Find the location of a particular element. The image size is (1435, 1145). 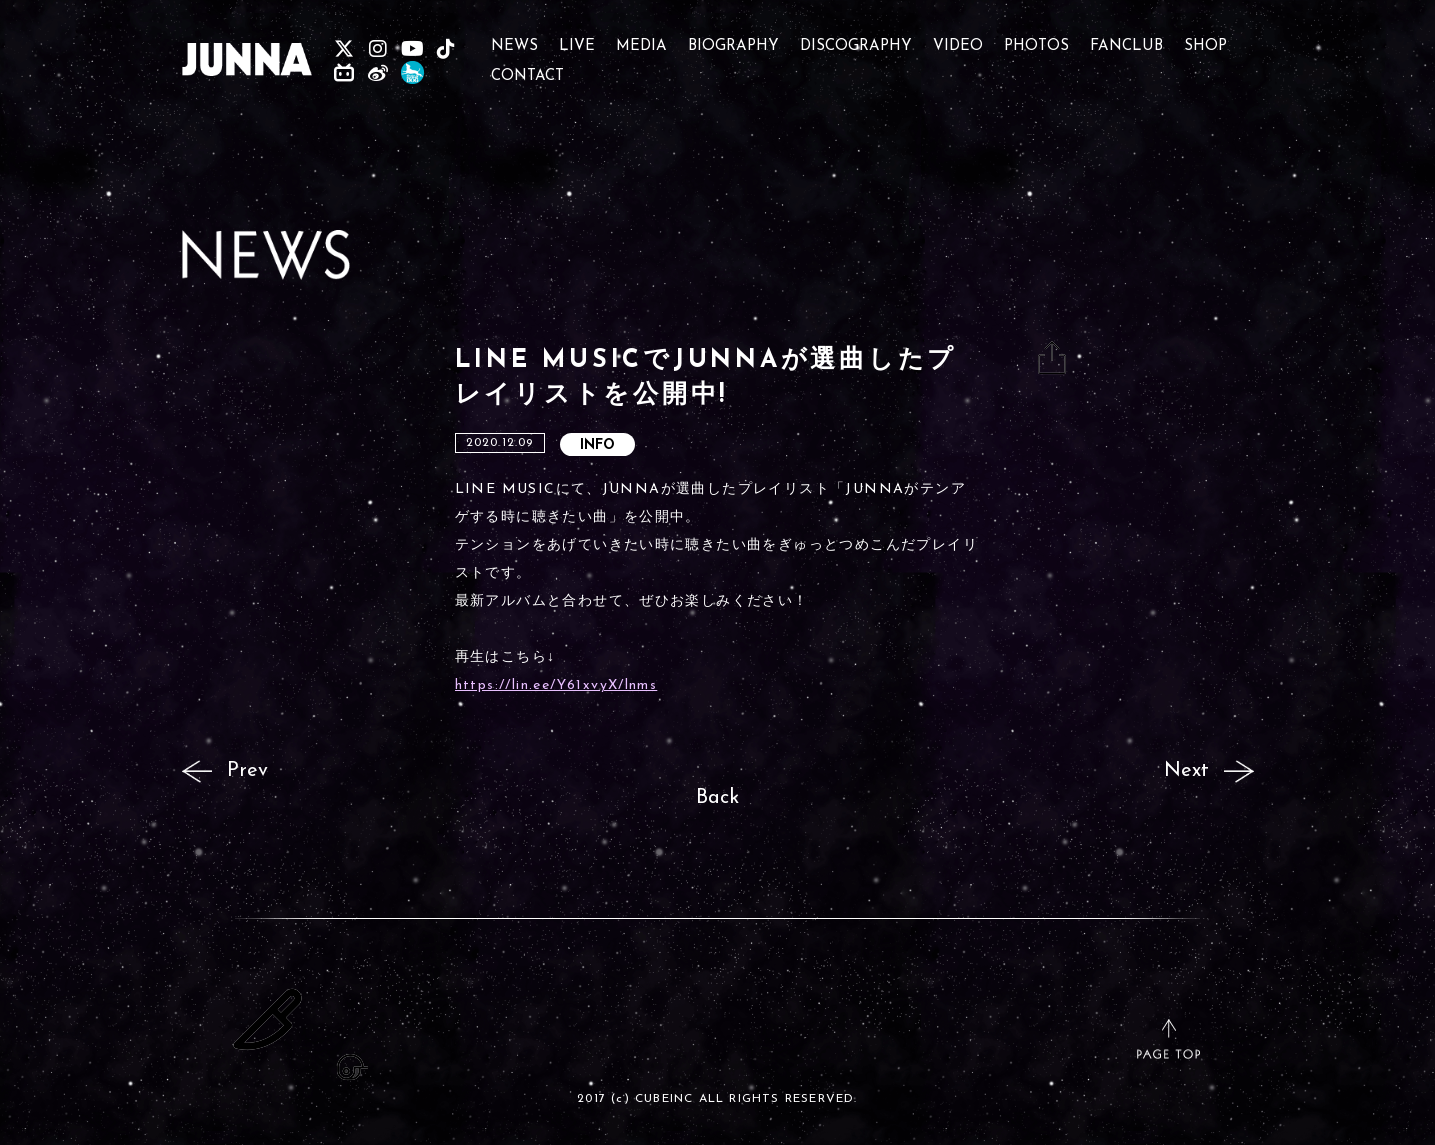

view baseball or sports equipment is located at coordinates (351, 1067).